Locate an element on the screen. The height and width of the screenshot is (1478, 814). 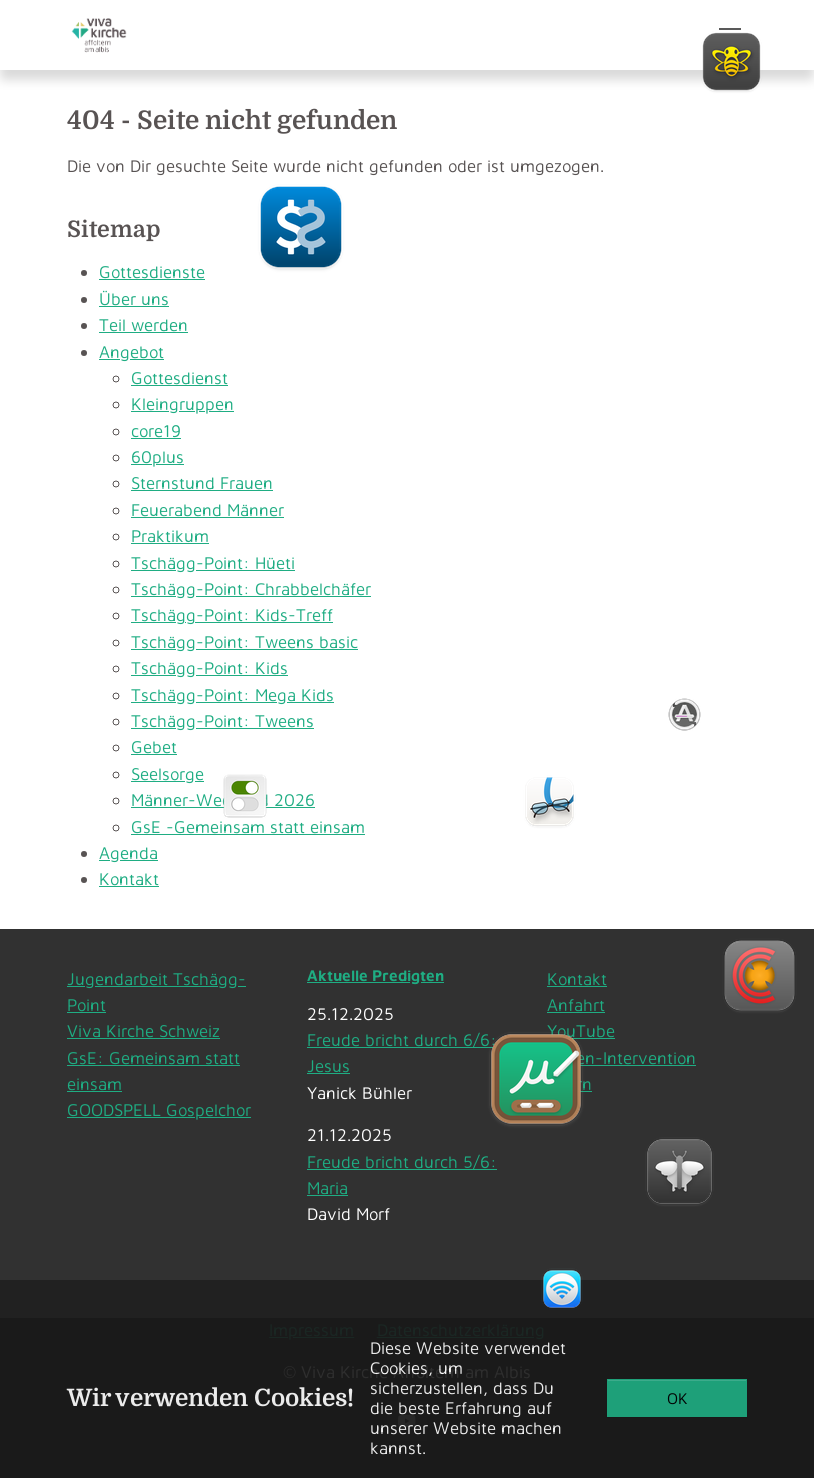
open okular document viewer is located at coordinates (549, 801).